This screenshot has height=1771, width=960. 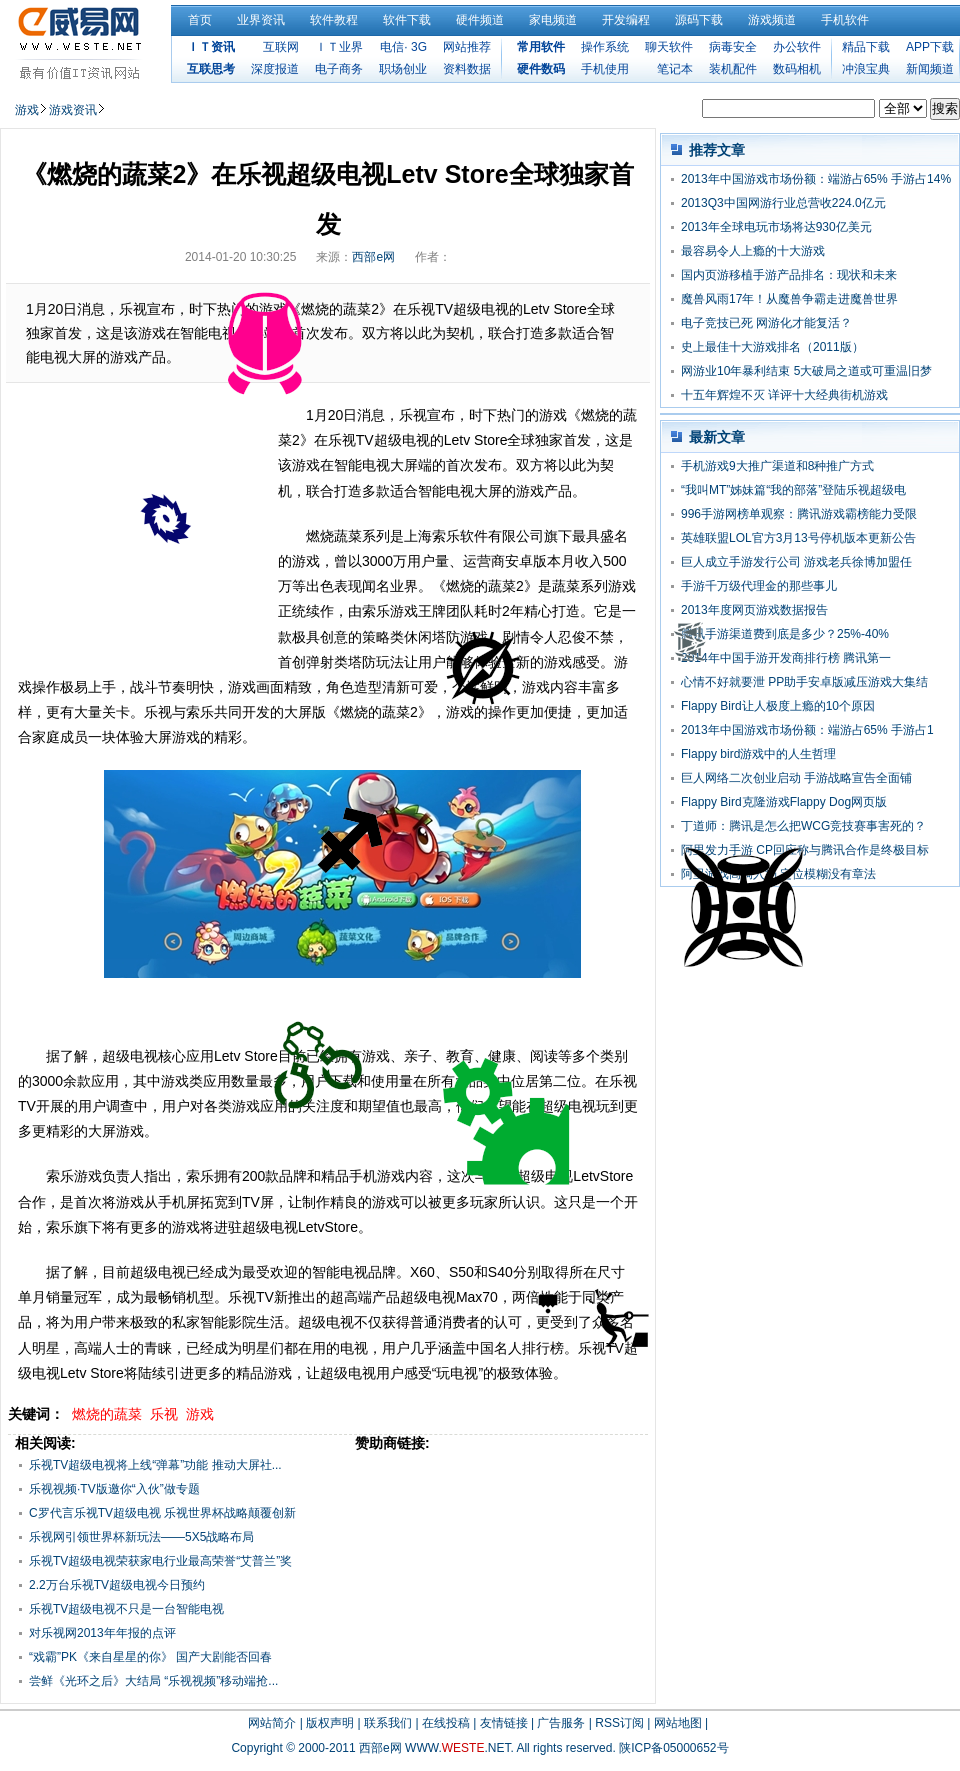 I want to click on decorative geometric pattern or ornamental design element, so click(x=743, y=907).